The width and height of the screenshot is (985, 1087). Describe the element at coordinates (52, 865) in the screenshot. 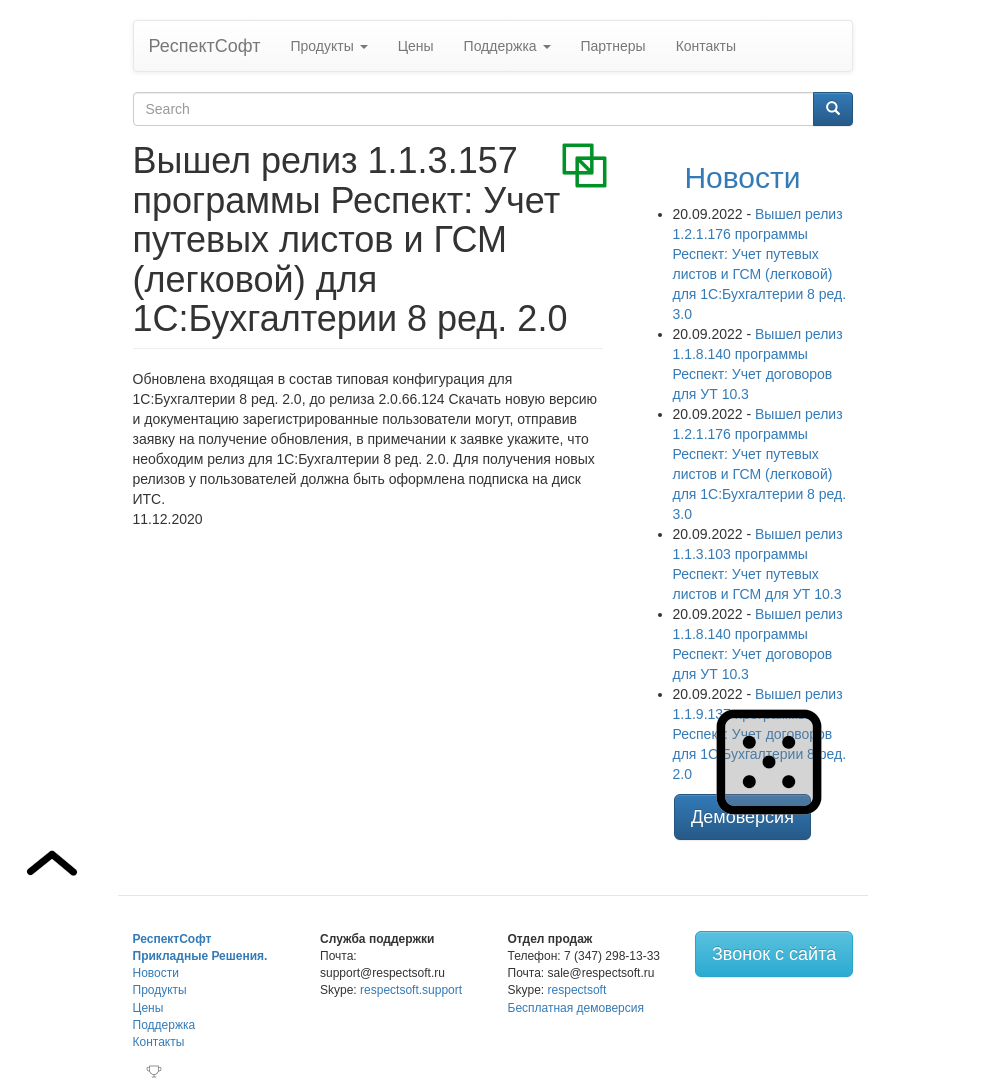

I see `collapse an expanded section or menu` at that location.